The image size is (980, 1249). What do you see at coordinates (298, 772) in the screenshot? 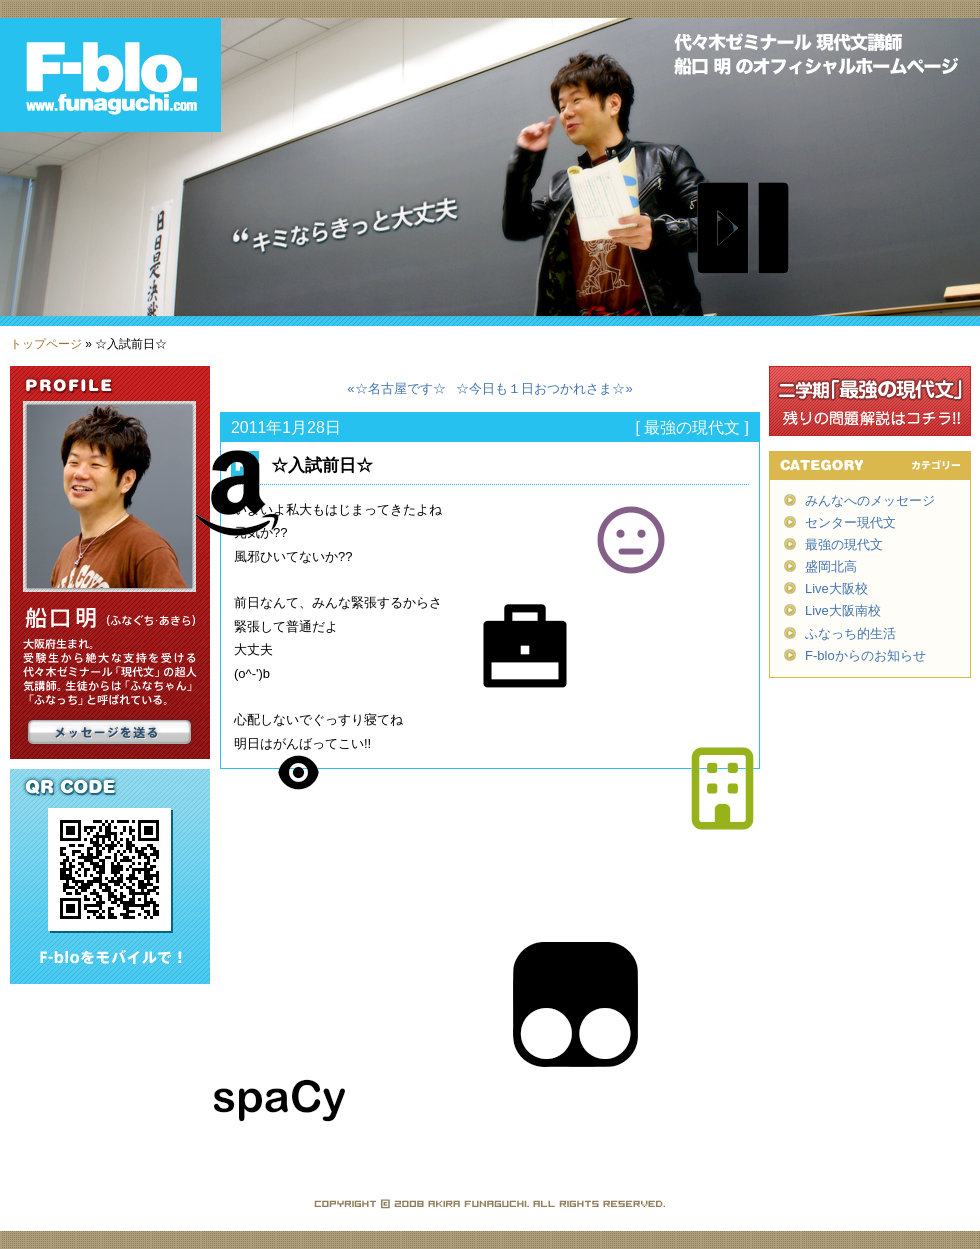
I see `view or preview content` at bounding box center [298, 772].